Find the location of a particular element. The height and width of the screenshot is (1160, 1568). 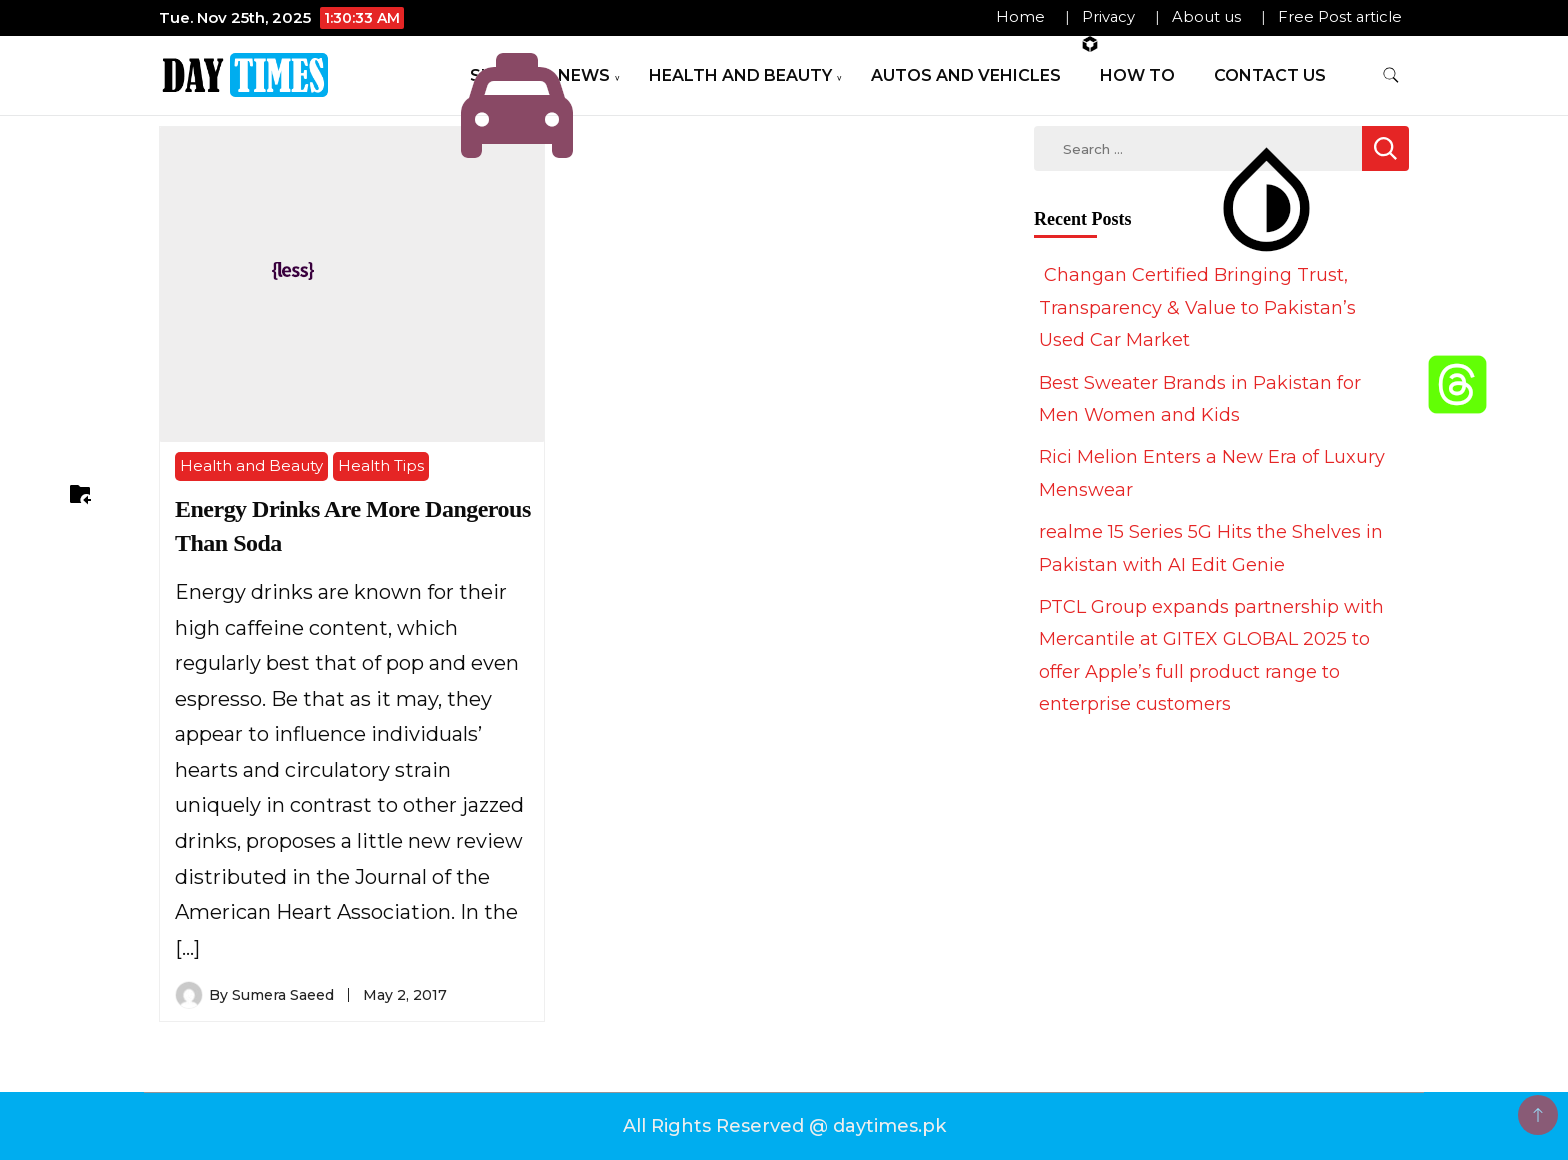

less css preprocessor logo is located at coordinates (293, 271).